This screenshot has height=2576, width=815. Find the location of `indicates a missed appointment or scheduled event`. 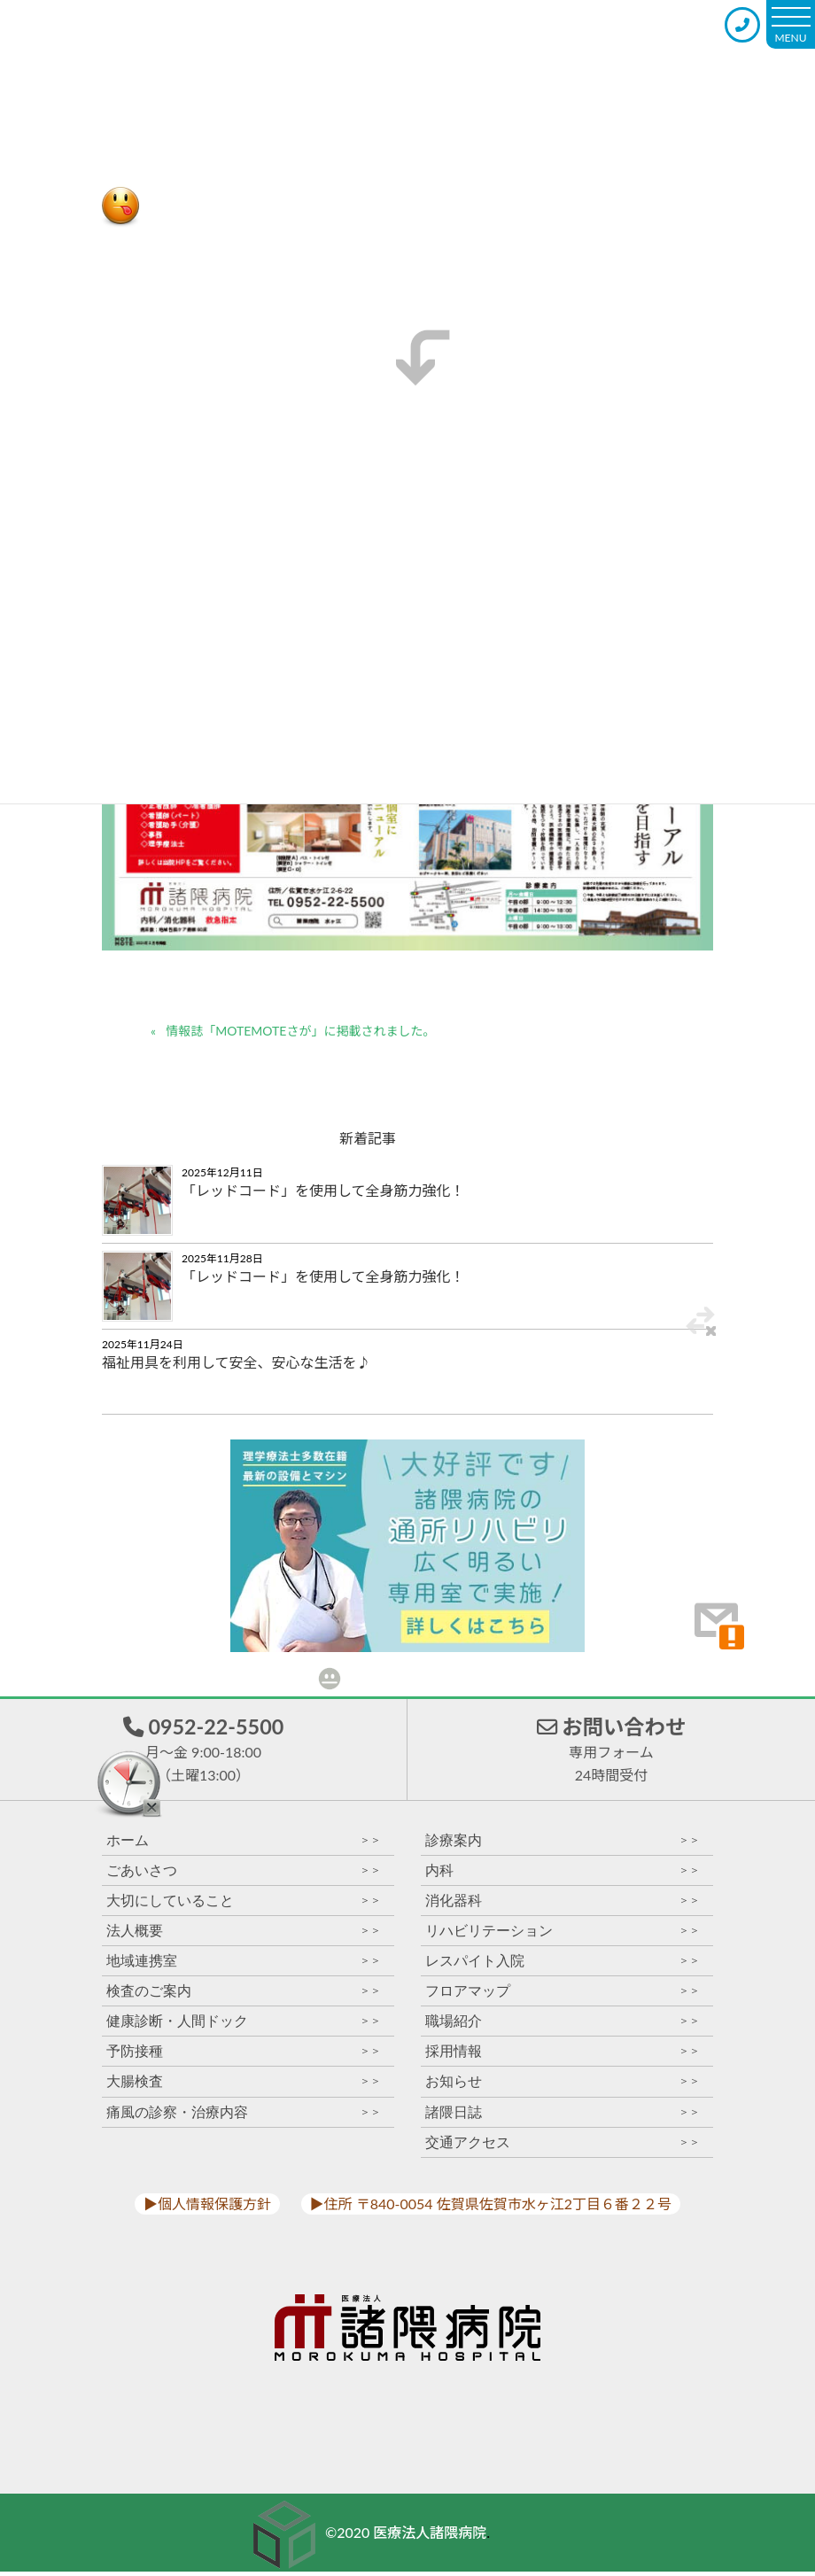

indicates a missed appointment or scheduled event is located at coordinates (130, 1782).